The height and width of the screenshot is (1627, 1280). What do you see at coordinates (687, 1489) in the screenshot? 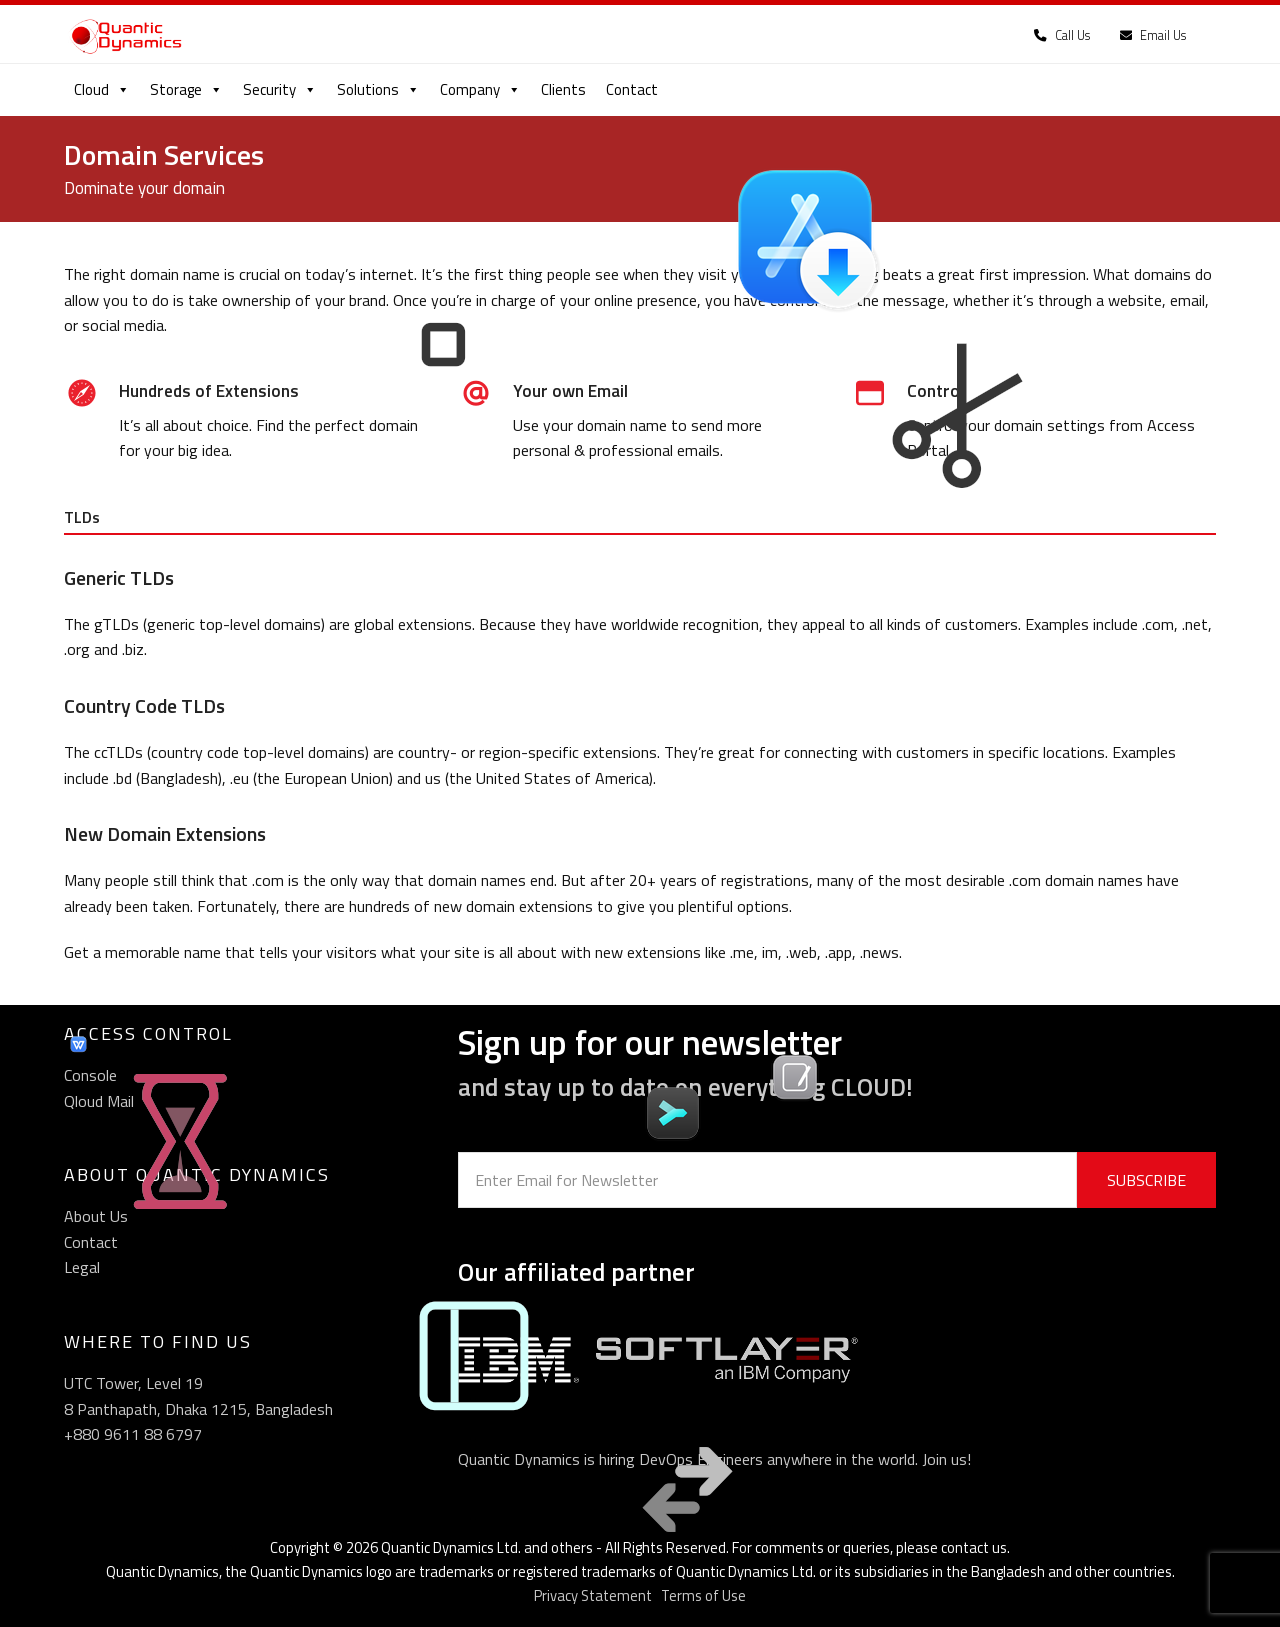
I see `indicates active data transmission on the network` at bounding box center [687, 1489].